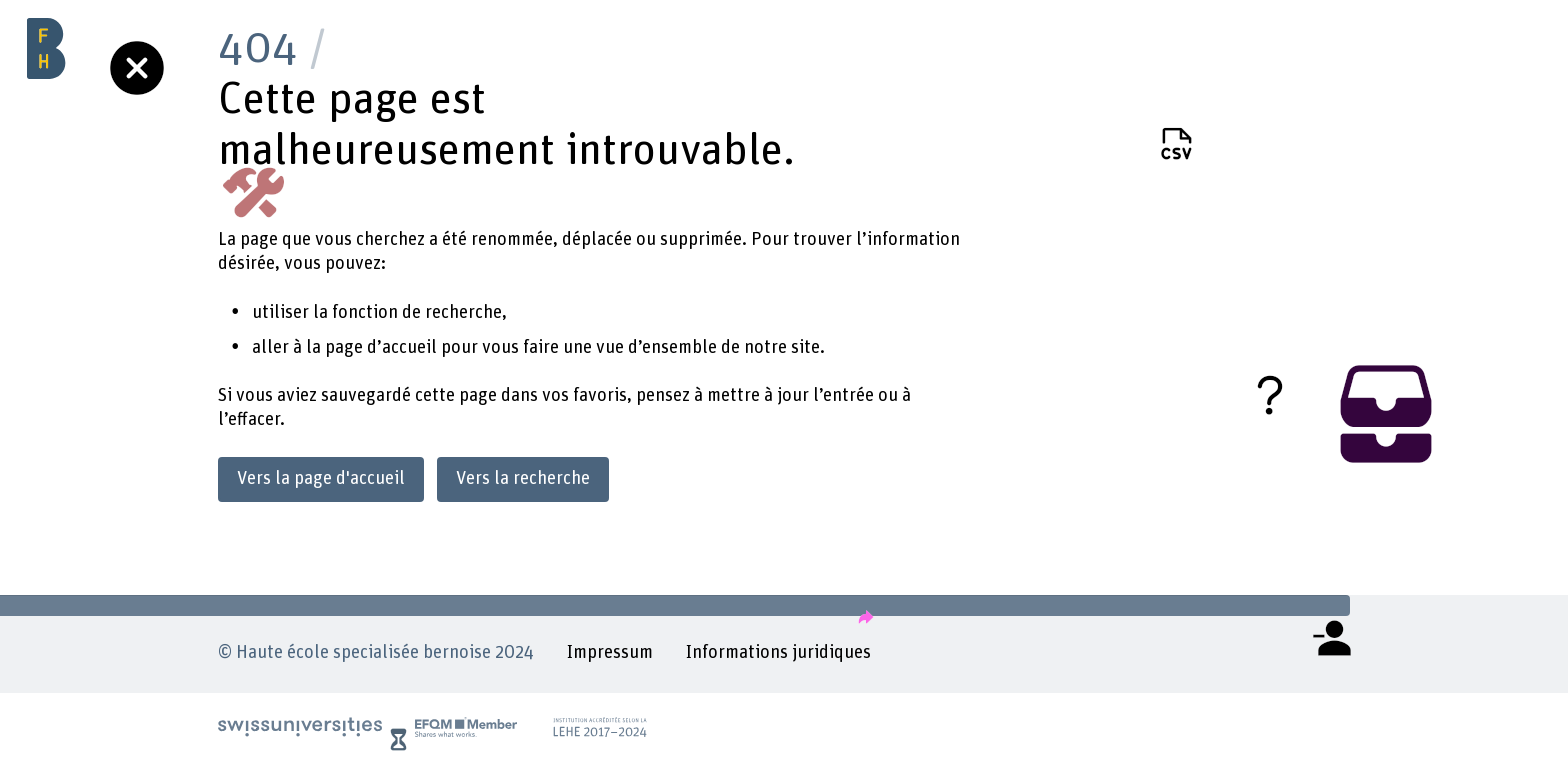 The height and width of the screenshot is (762, 1568). Describe the element at coordinates (398, 739) in the screenshot. I see `indicates loading or processing in progress` at that location.